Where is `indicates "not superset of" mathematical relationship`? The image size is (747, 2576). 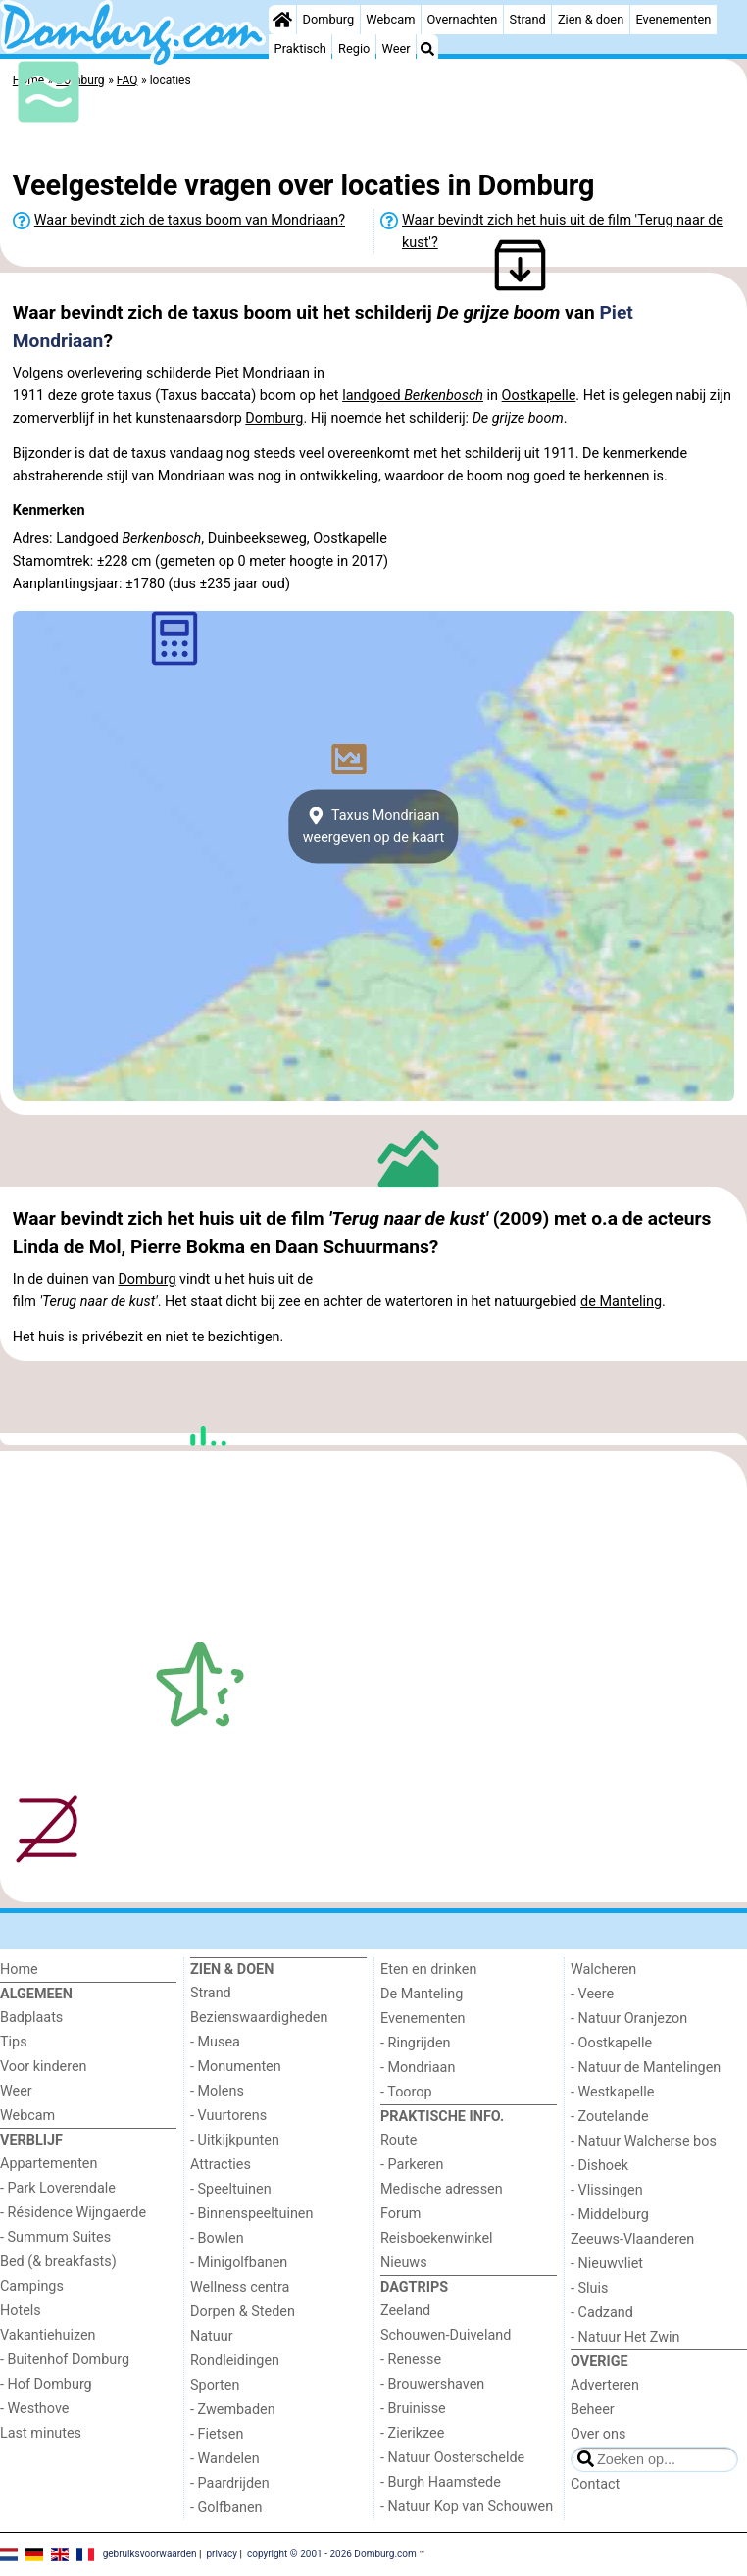
indicates "not superset of" mathematical relationship is located at coordinates (46, 1829).